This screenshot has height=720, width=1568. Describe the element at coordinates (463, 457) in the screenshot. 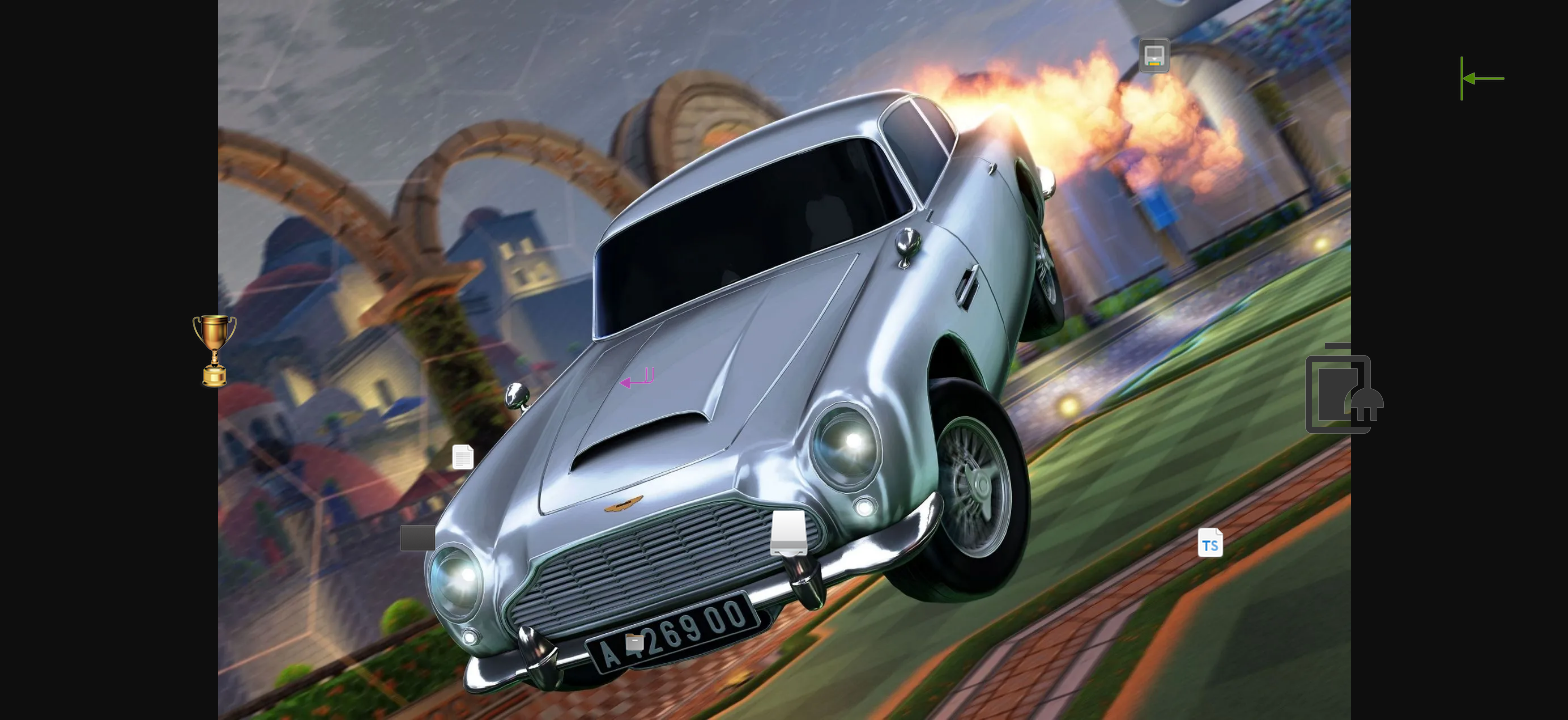

I see `open a text document` at that location.